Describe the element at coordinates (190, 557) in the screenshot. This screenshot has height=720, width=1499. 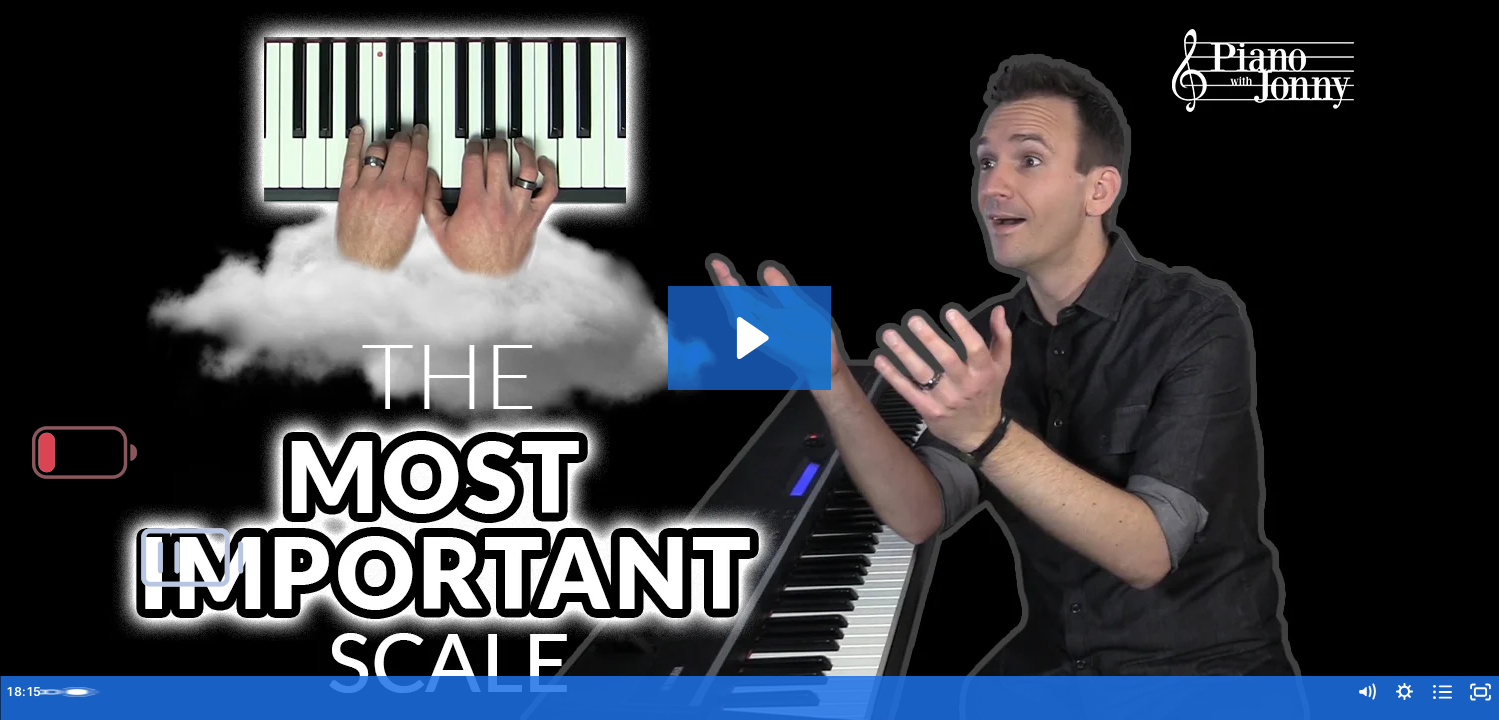
I see `indicates medium battery level` at that location.